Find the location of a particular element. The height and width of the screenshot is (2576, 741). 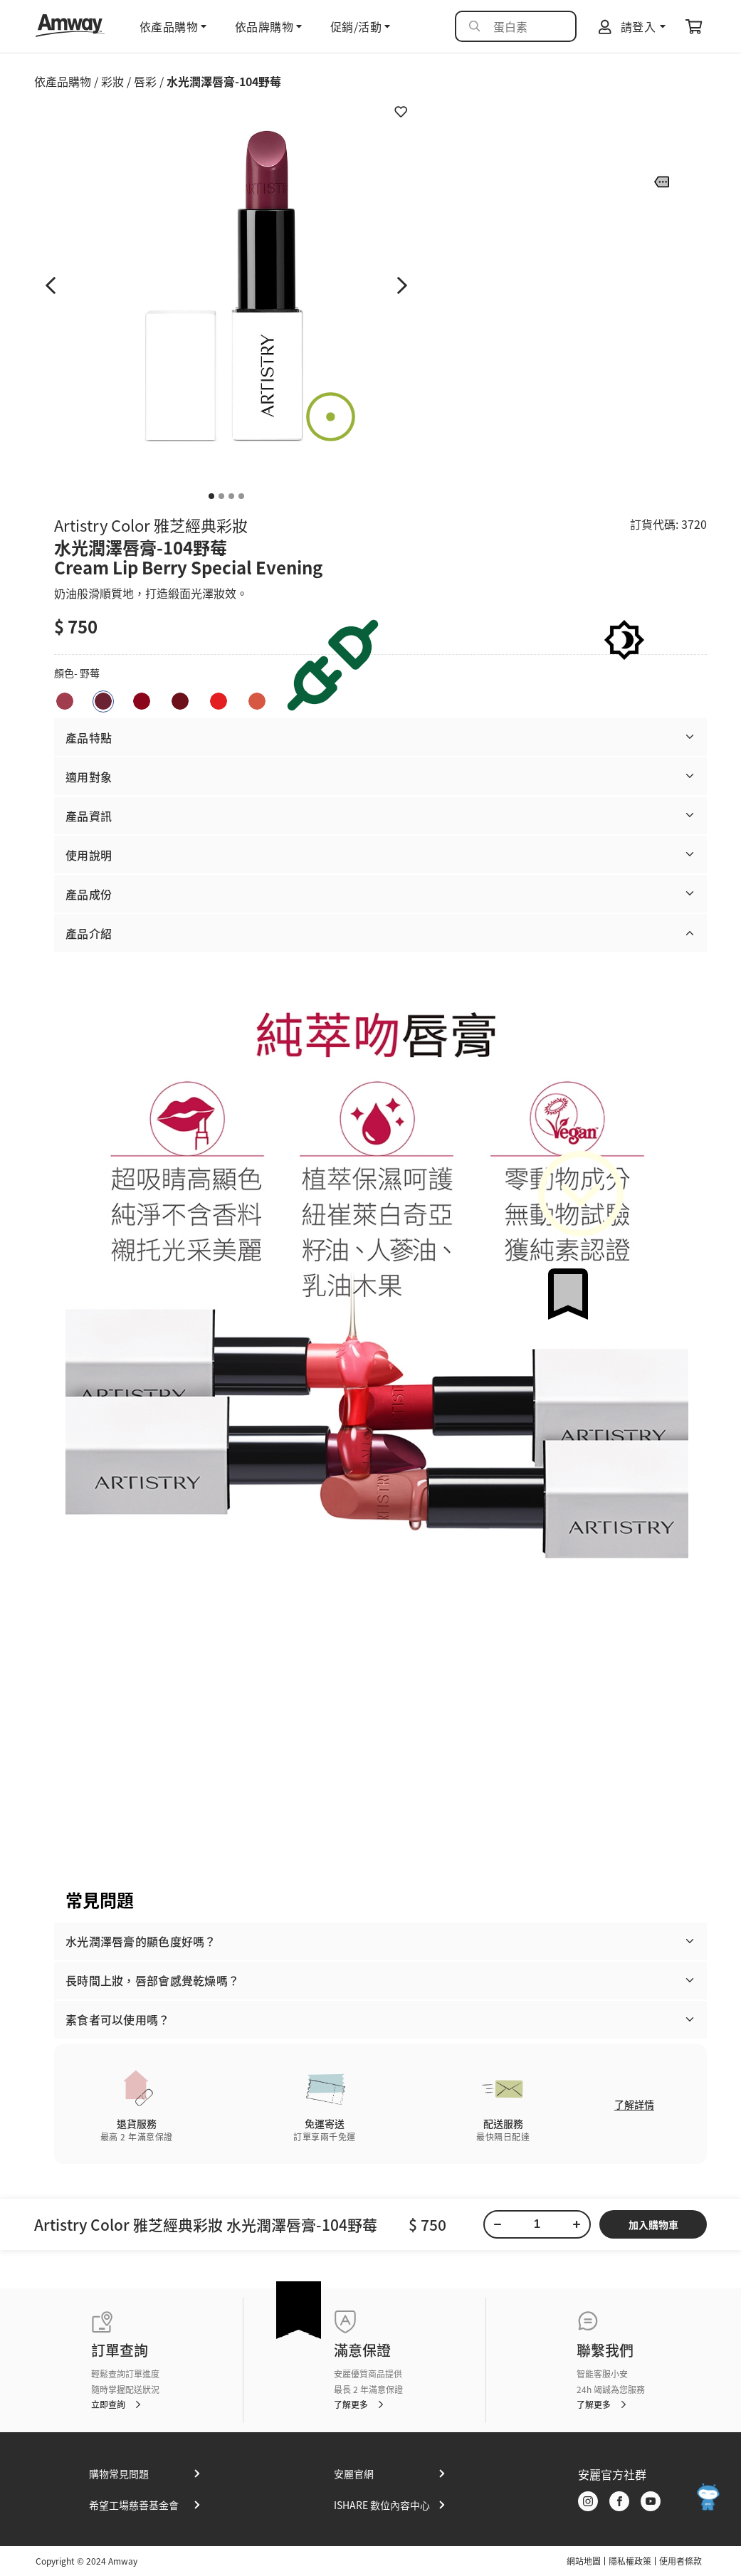

view open issues in a repository is located at coordinates (330, 416).